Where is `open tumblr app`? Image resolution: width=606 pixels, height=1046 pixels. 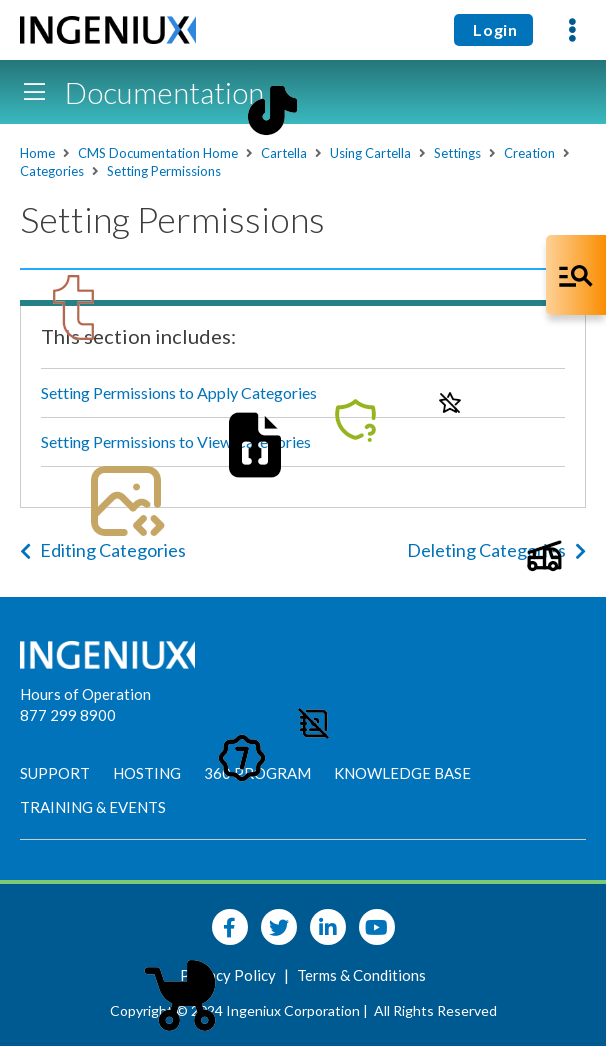
open tumblr app is located at coordinates (73, 307).